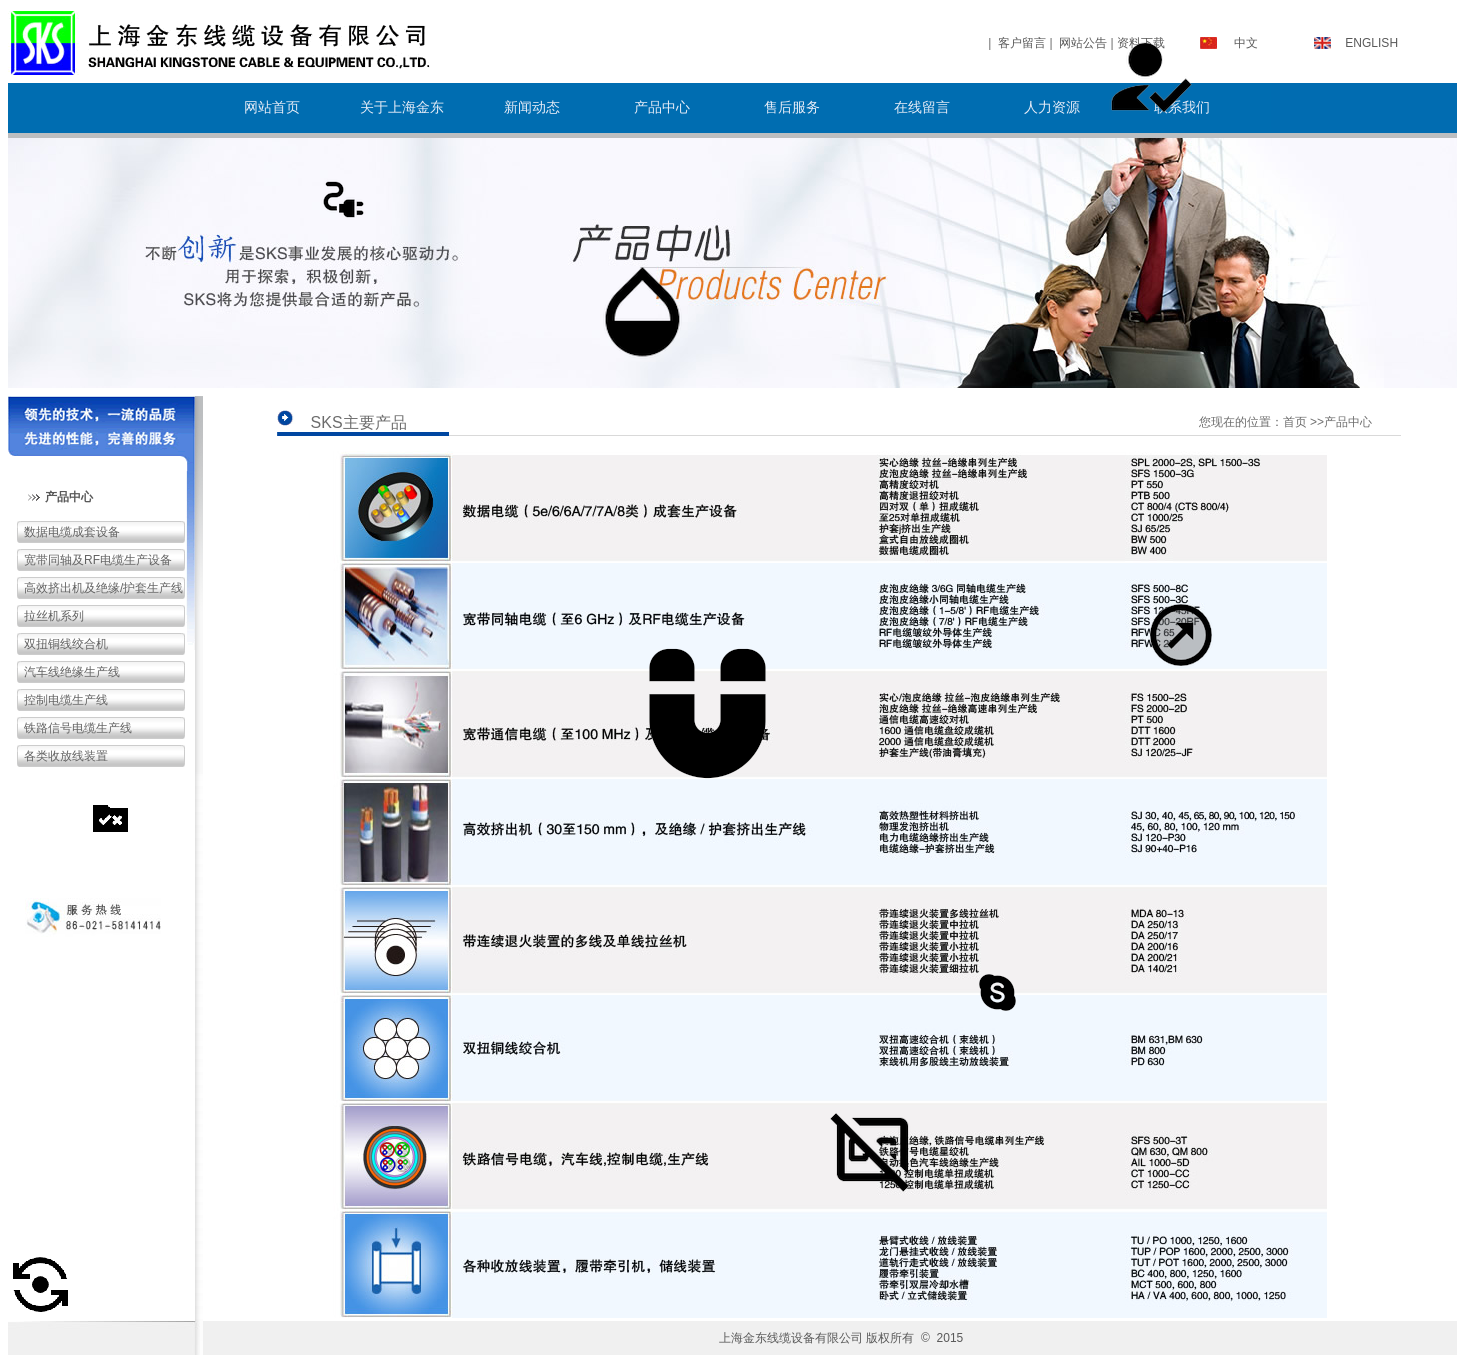 The width and height of the screenshot is (1465, 1363). I want to click on switch between front and rear camera, so click(40, 1284).